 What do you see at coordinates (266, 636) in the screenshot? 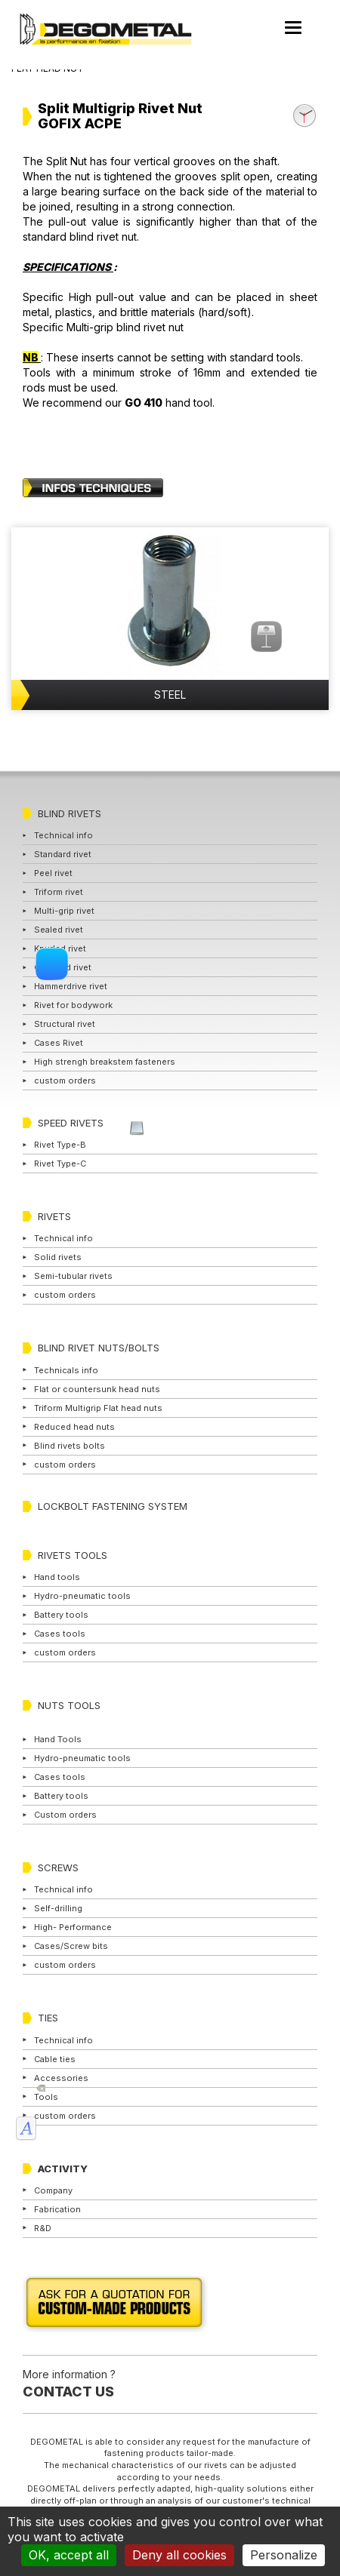
I see `open Keynote to create or edit presentations` at bounding box center [266, 636].